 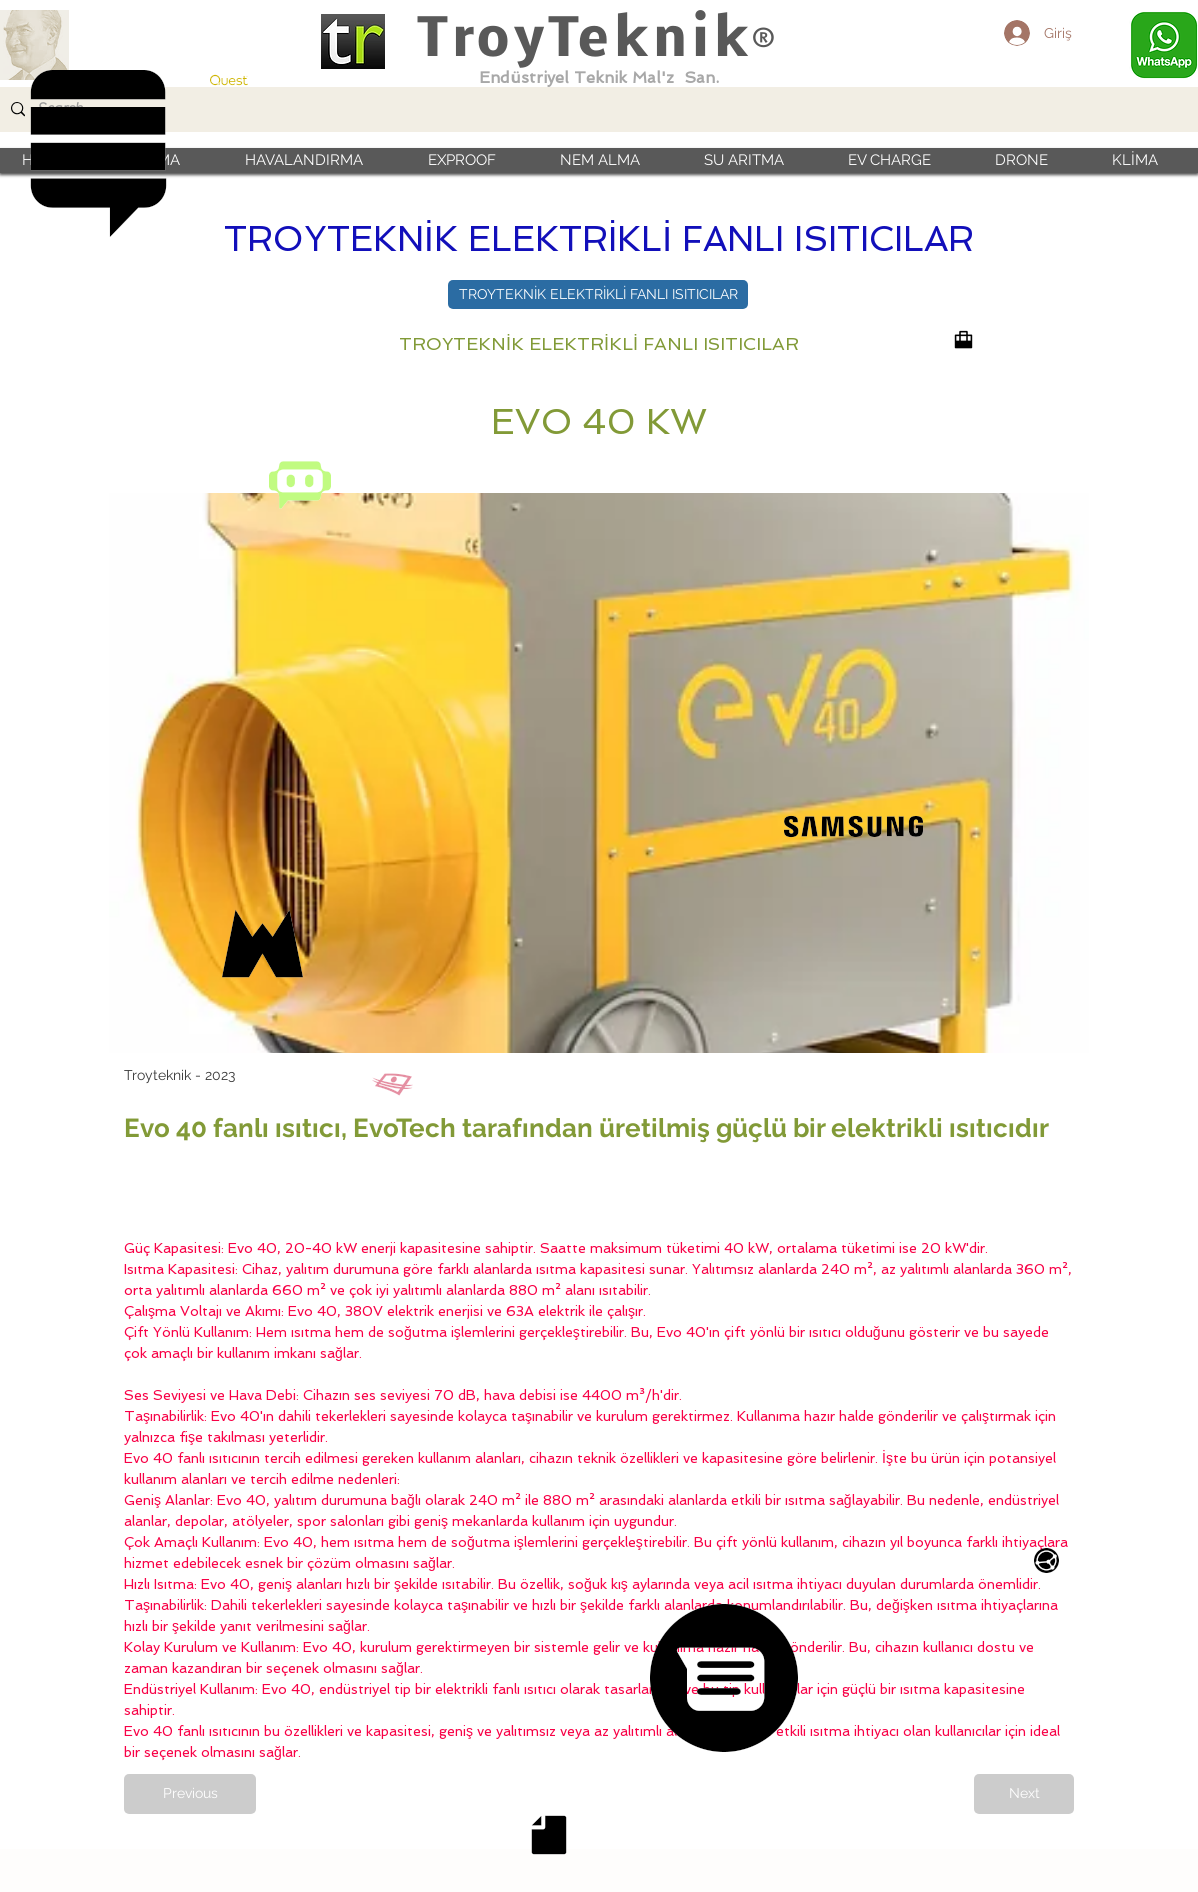 I want to click on visit stack exchange community, so click(x=98, y=153).